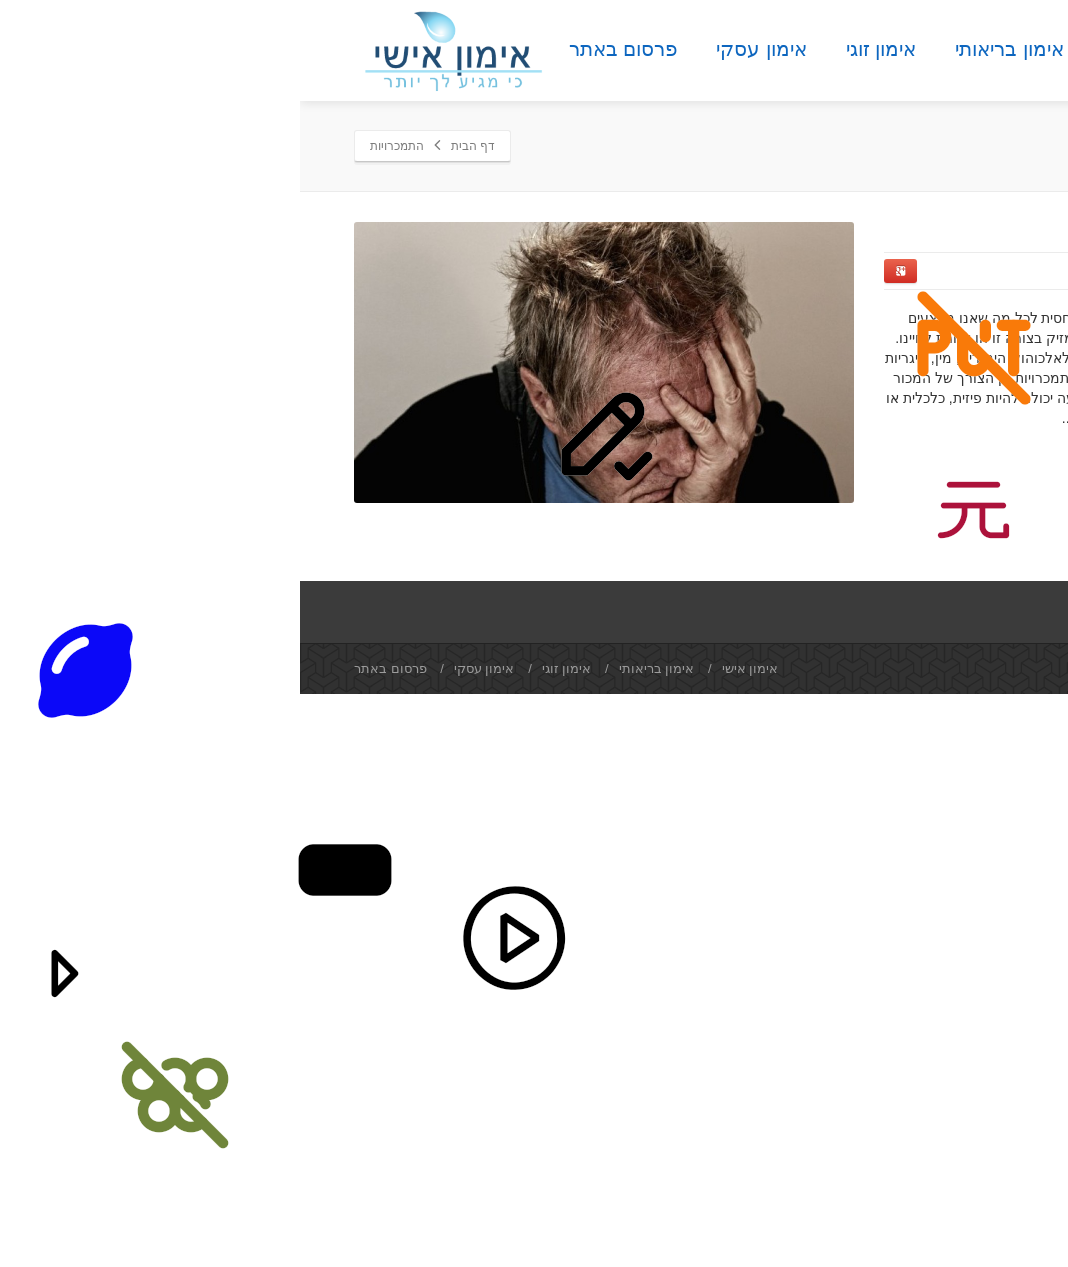  I want to click on indicates HTTP PUT request is disabled, so click(974, 348).